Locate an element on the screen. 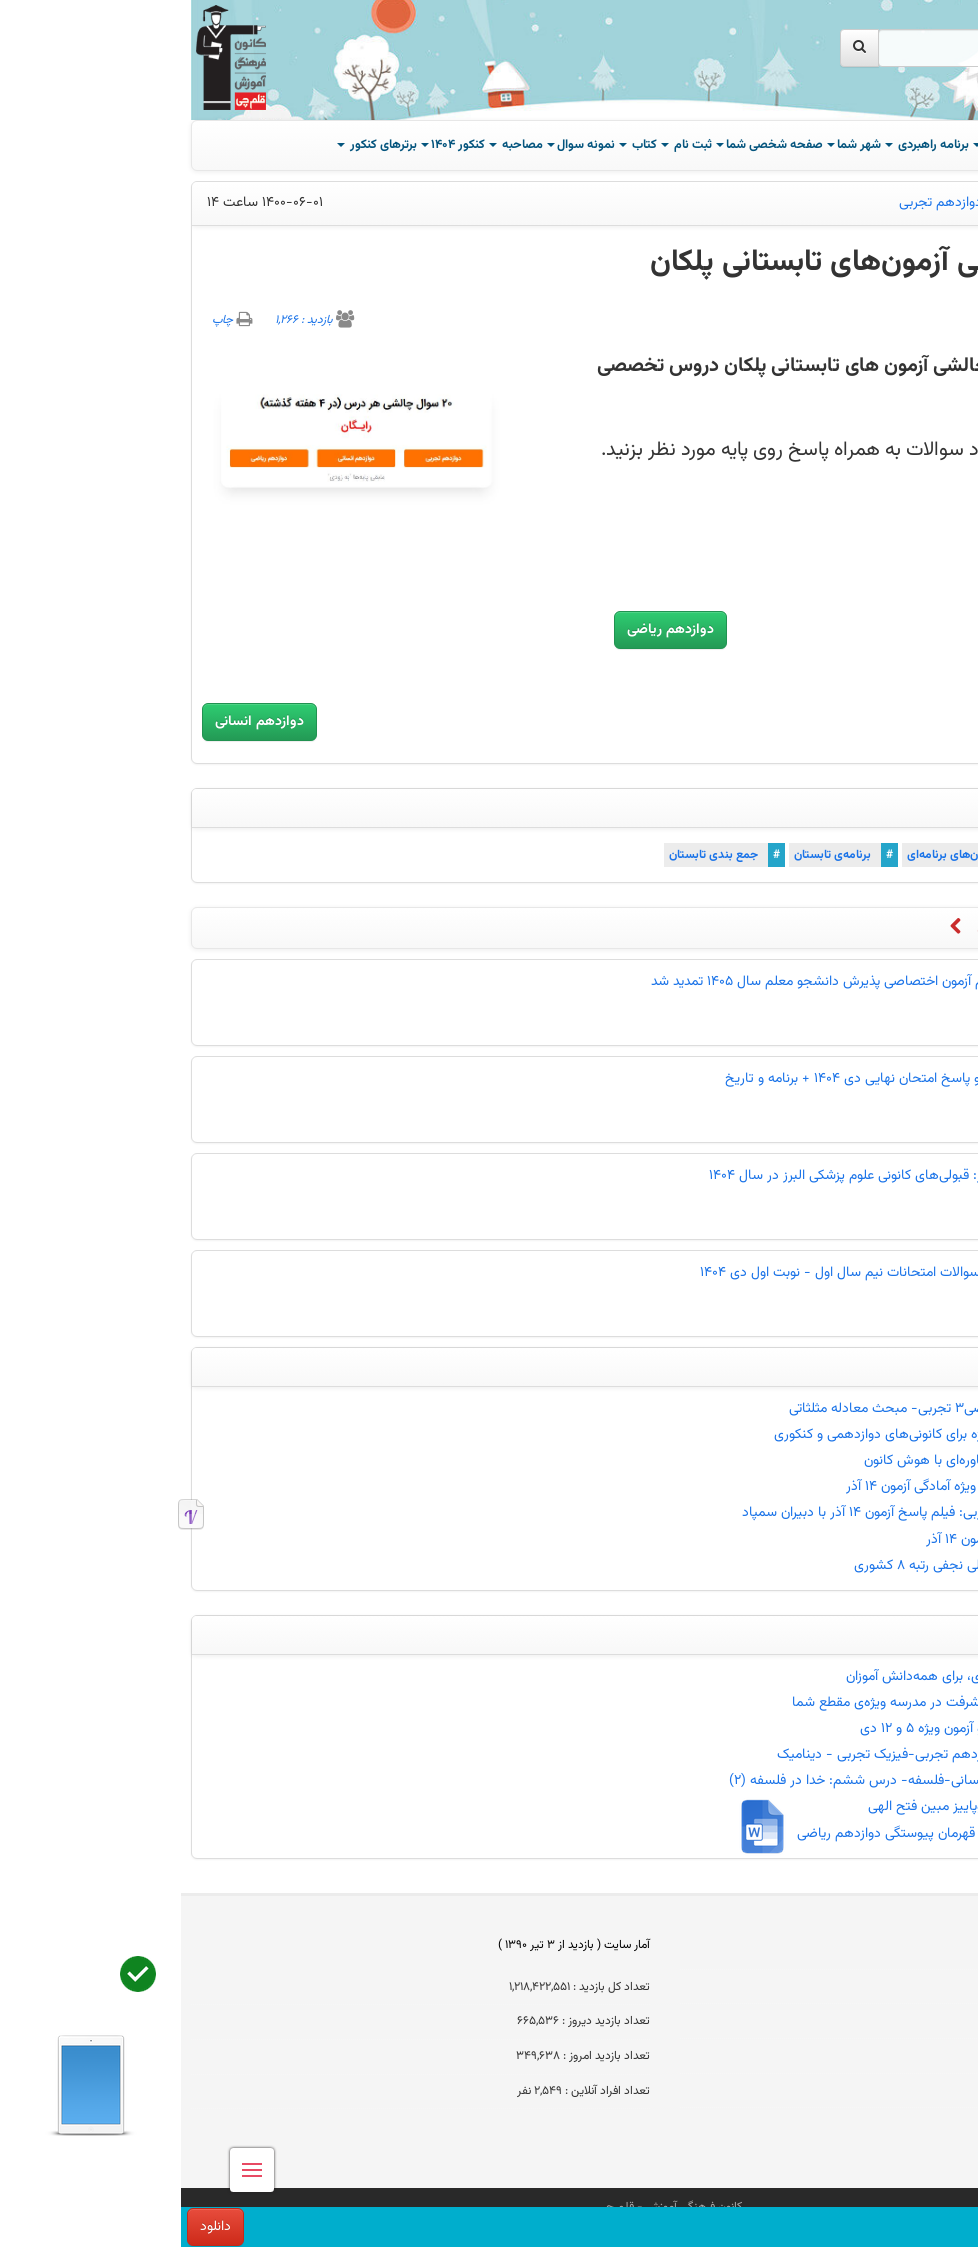 Image resolution: width=978 pixels, height=2247 pixels. indicates a Vala programming language source file is located at coordinates (191, 1514).